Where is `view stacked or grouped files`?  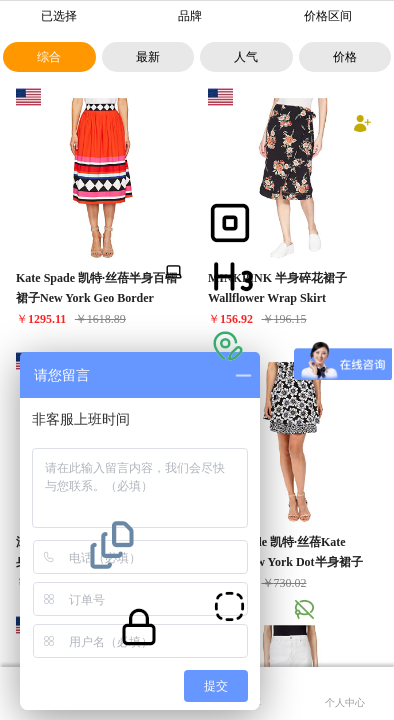 view stacked or grouped files is located at coordinates (112, 545).